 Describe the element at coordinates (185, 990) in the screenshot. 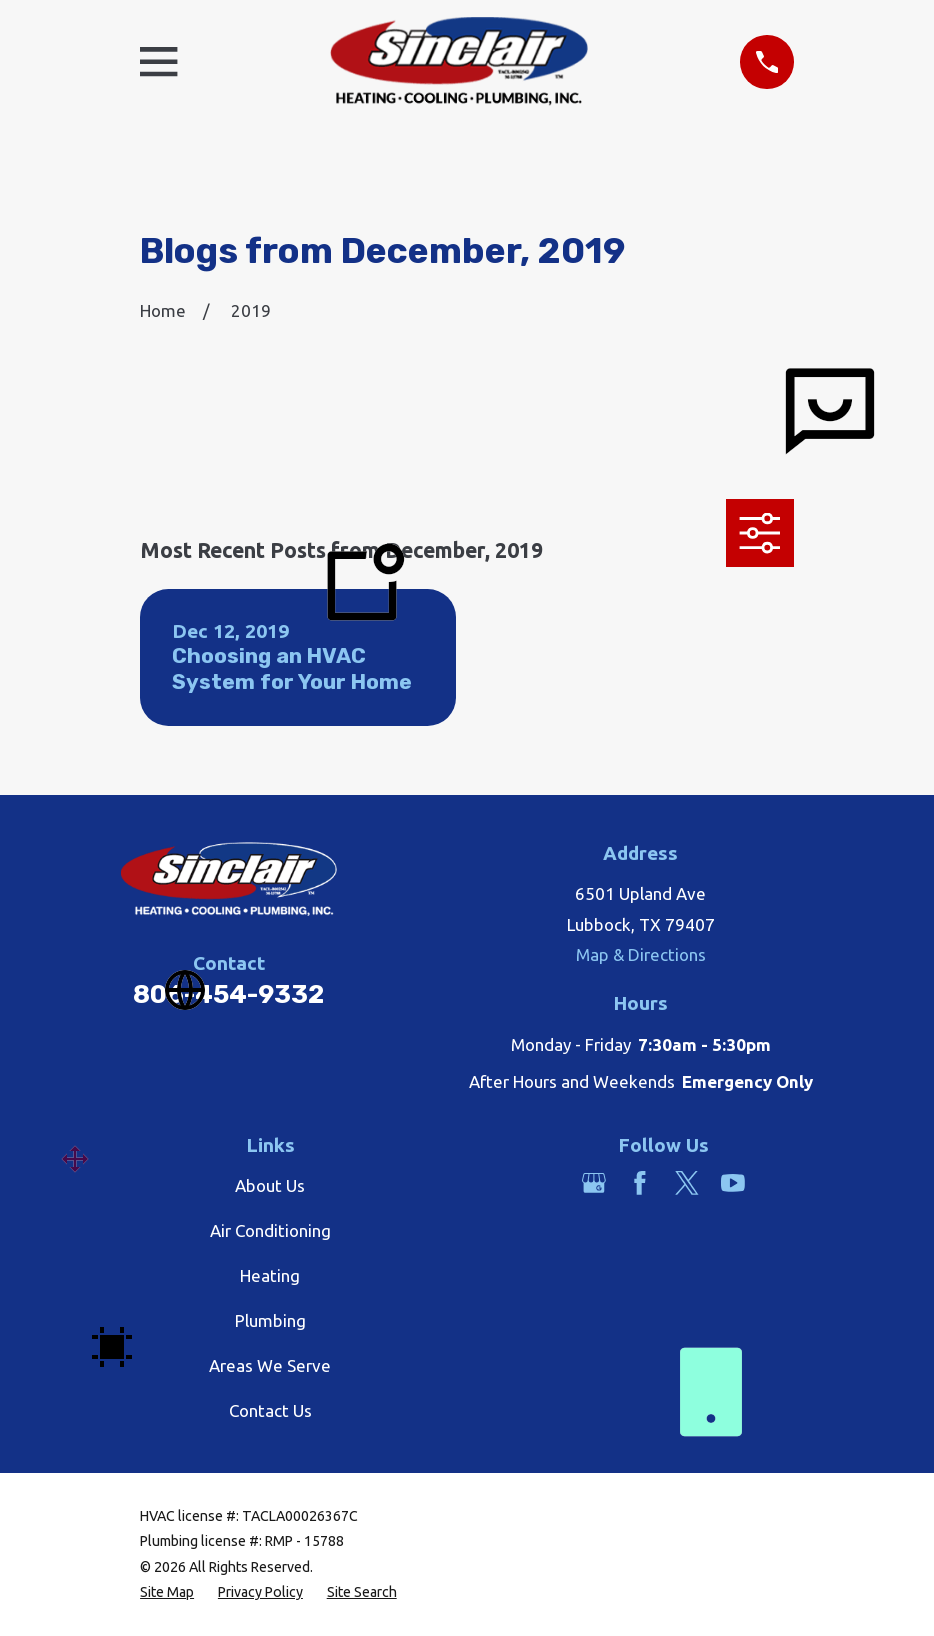

I see `switch to global or international settings` at that location.